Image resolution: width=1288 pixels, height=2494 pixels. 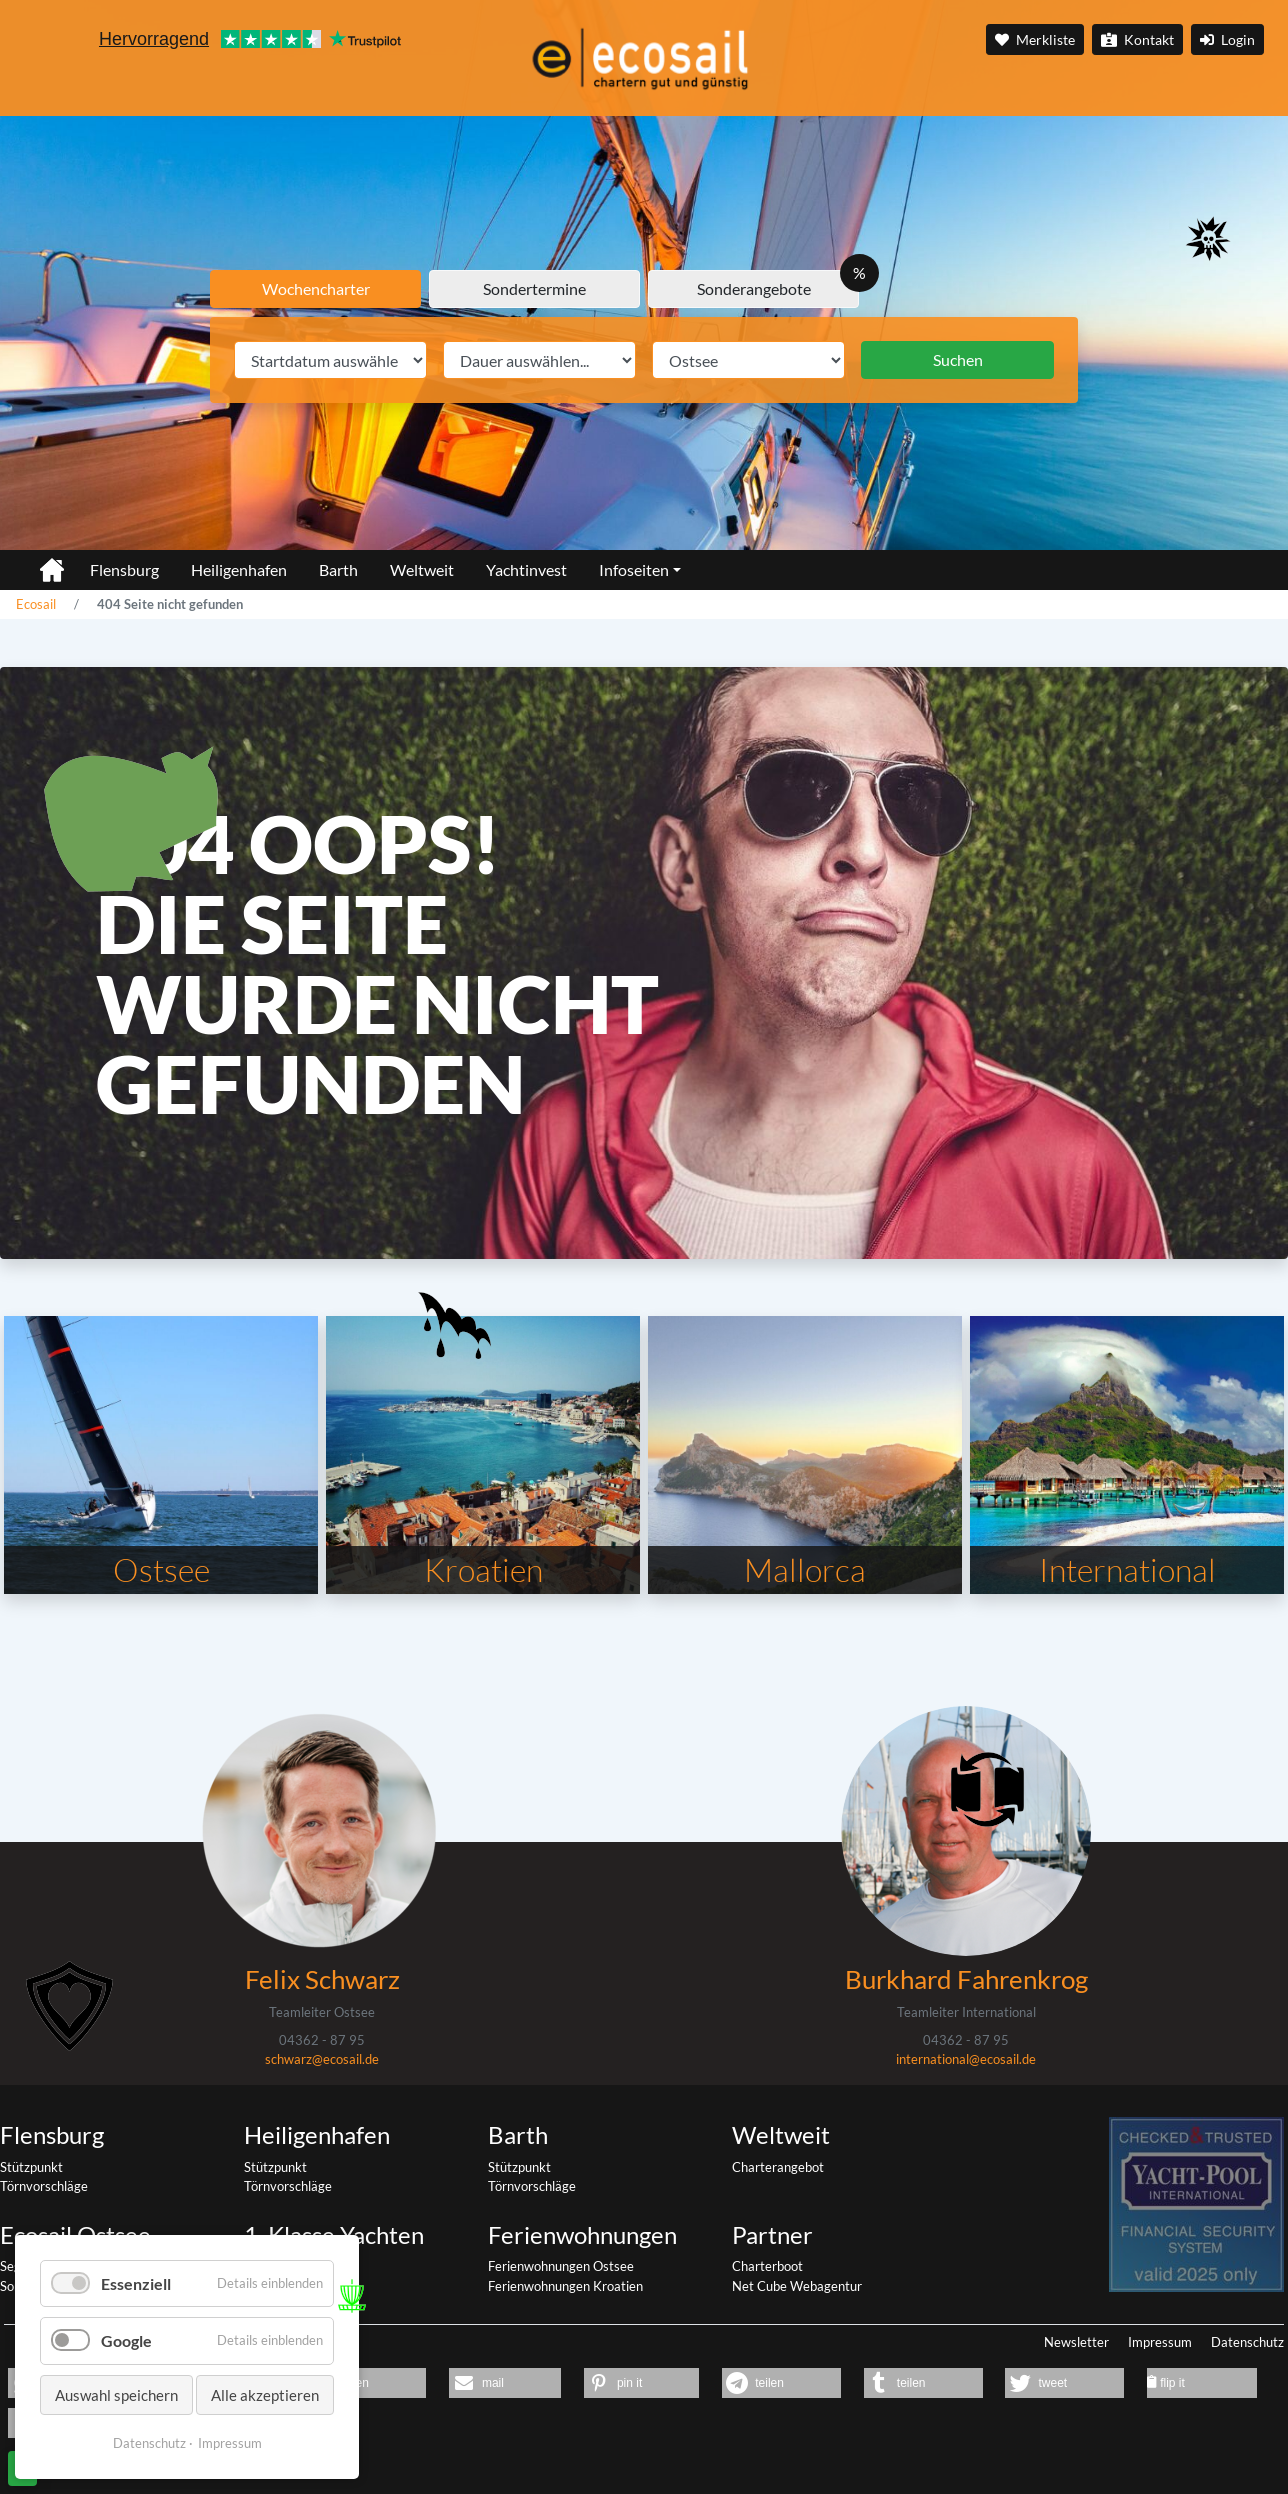 What do you see at coordinates (454, 1327) in the screenshot?
I see `indicates damage or injury status in a game` at bounding box center [454, 1327].